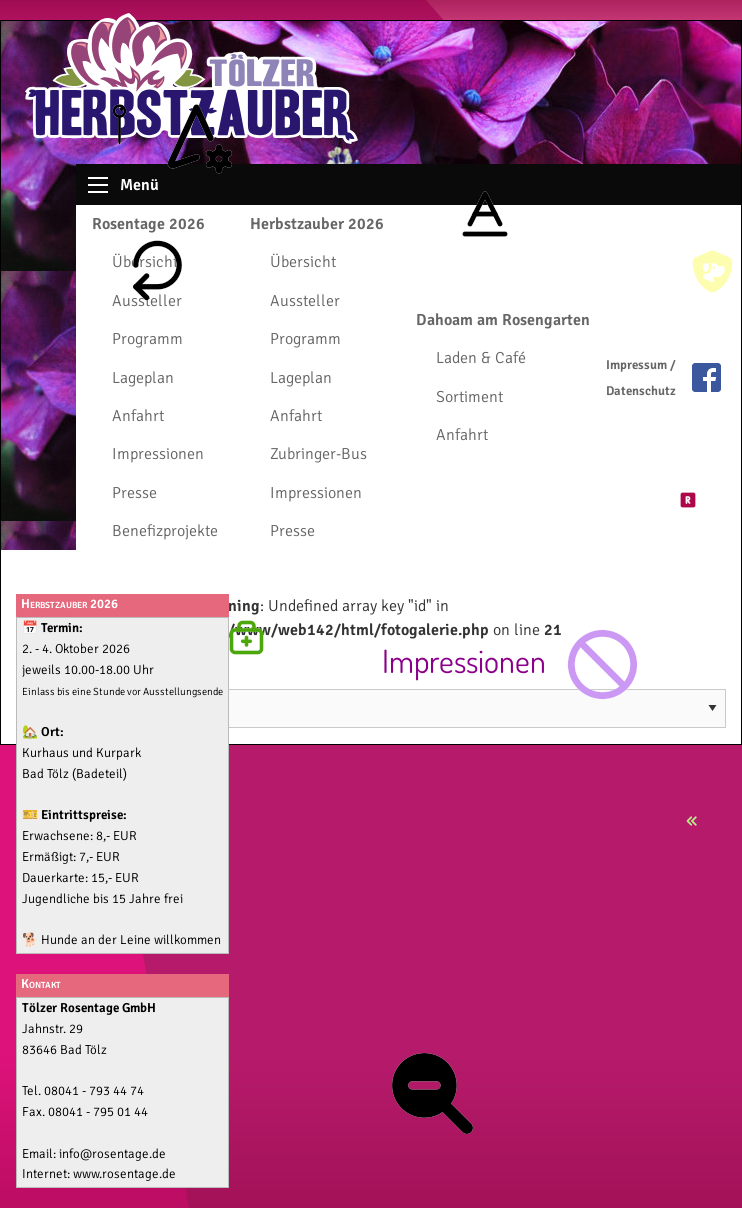 The height and width of the screenshot is (1208, 742). What do you see at coordinates (692, 821) in the screenshot?
I see `skip to previous item or beginning` at bounding box center [692, 821].